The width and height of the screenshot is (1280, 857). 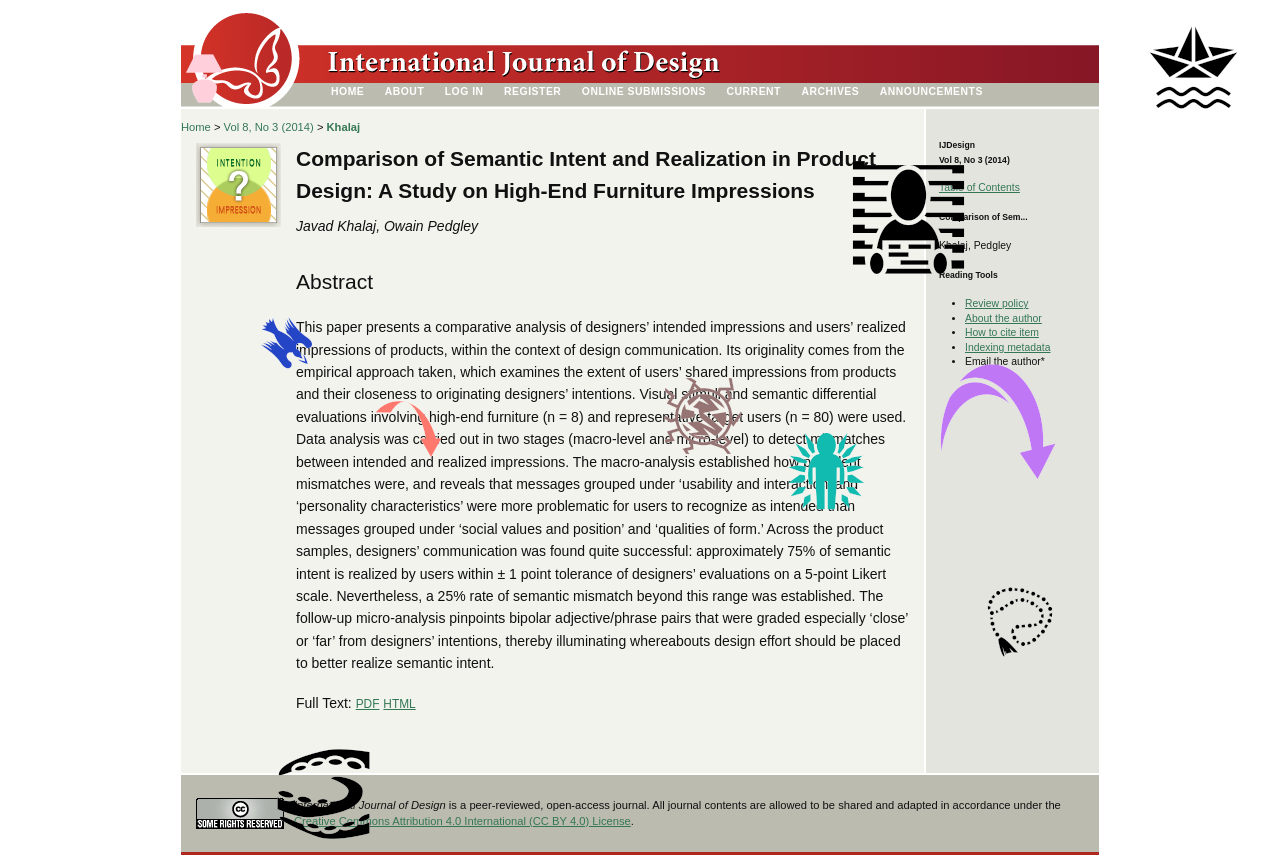 What do you see at coordinates (703, 416) in the screenshot?
I see `indicates an unstable or volatile item in inventory` at bounding box center [703, 416].